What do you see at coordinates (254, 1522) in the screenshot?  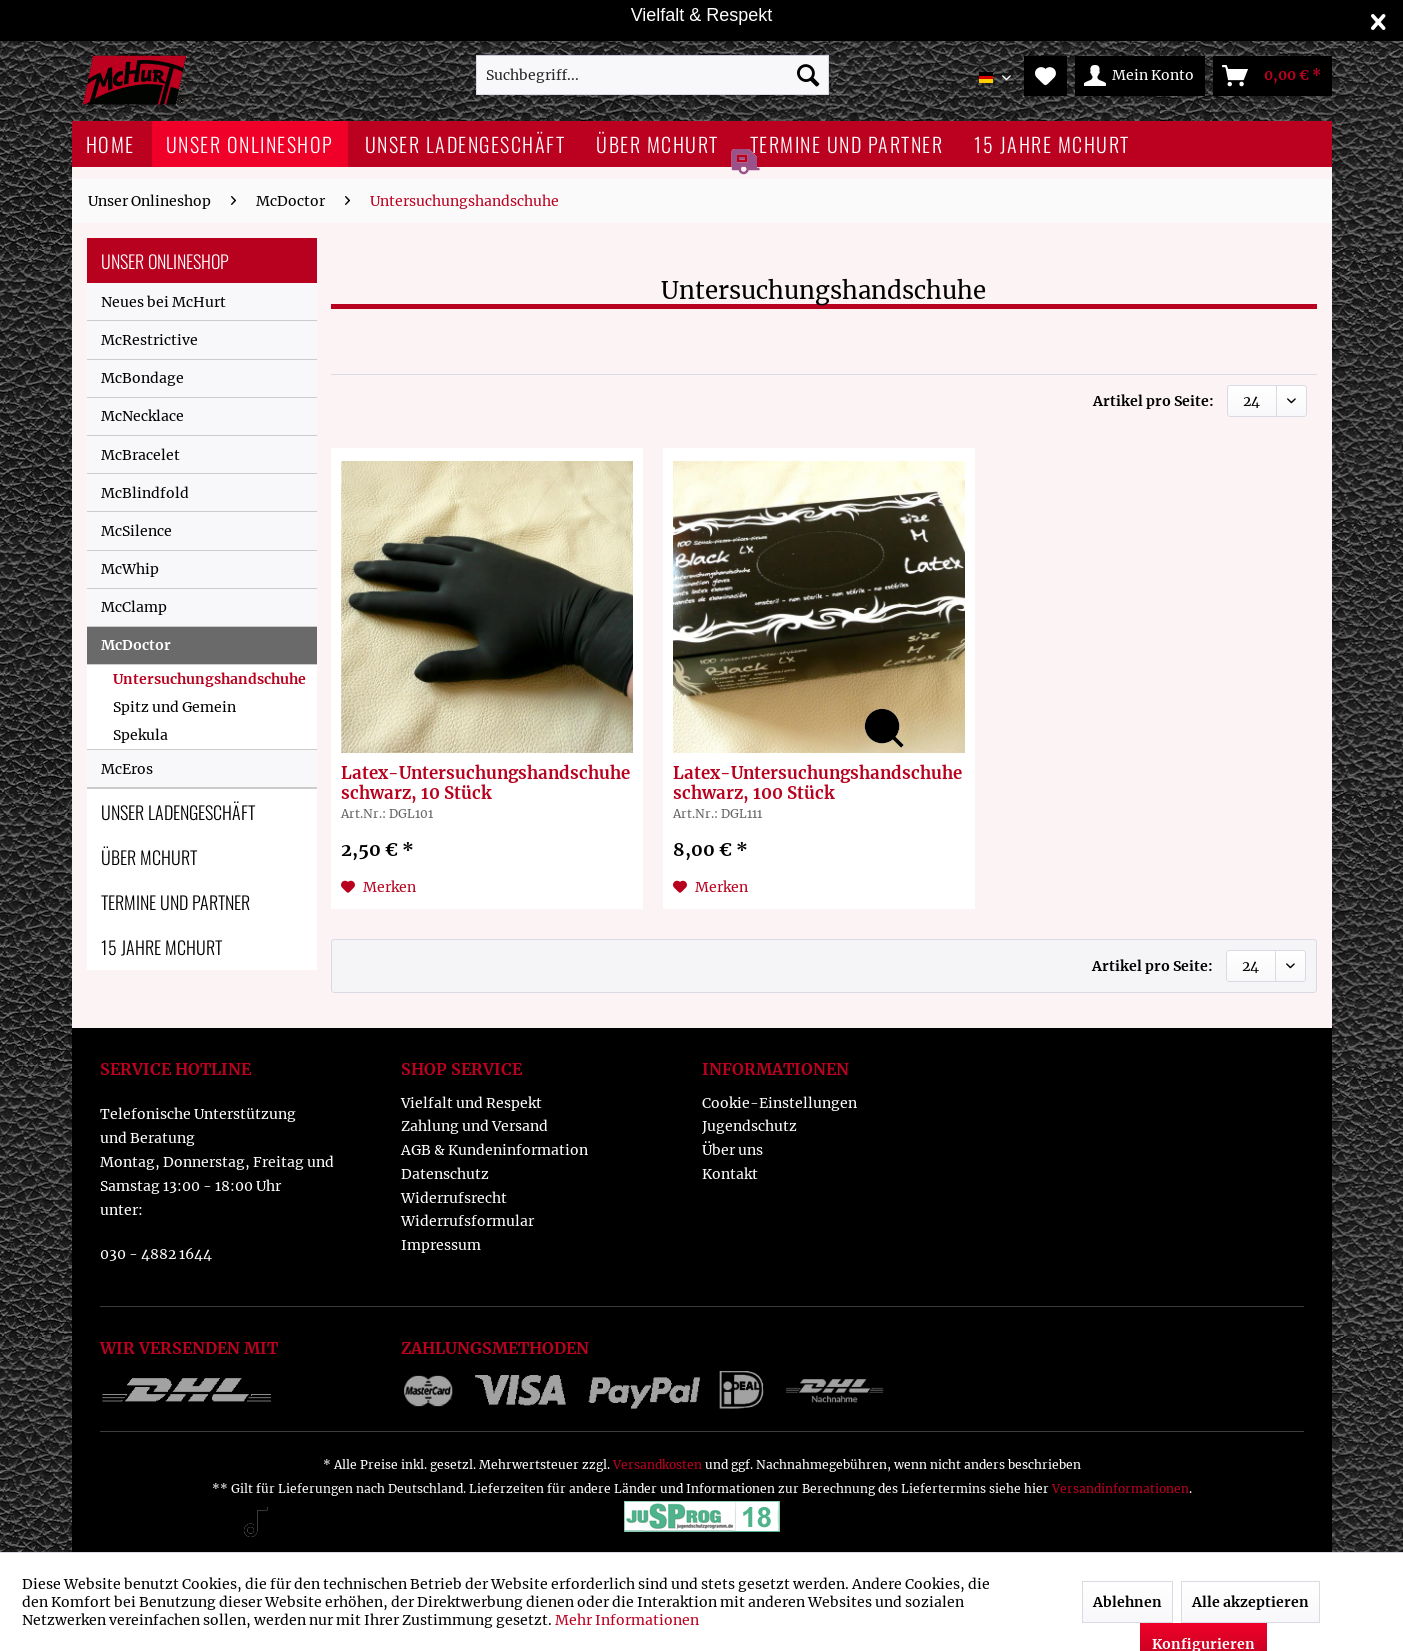 I see `access music library or audio files` at bounding box center [254, 1522].